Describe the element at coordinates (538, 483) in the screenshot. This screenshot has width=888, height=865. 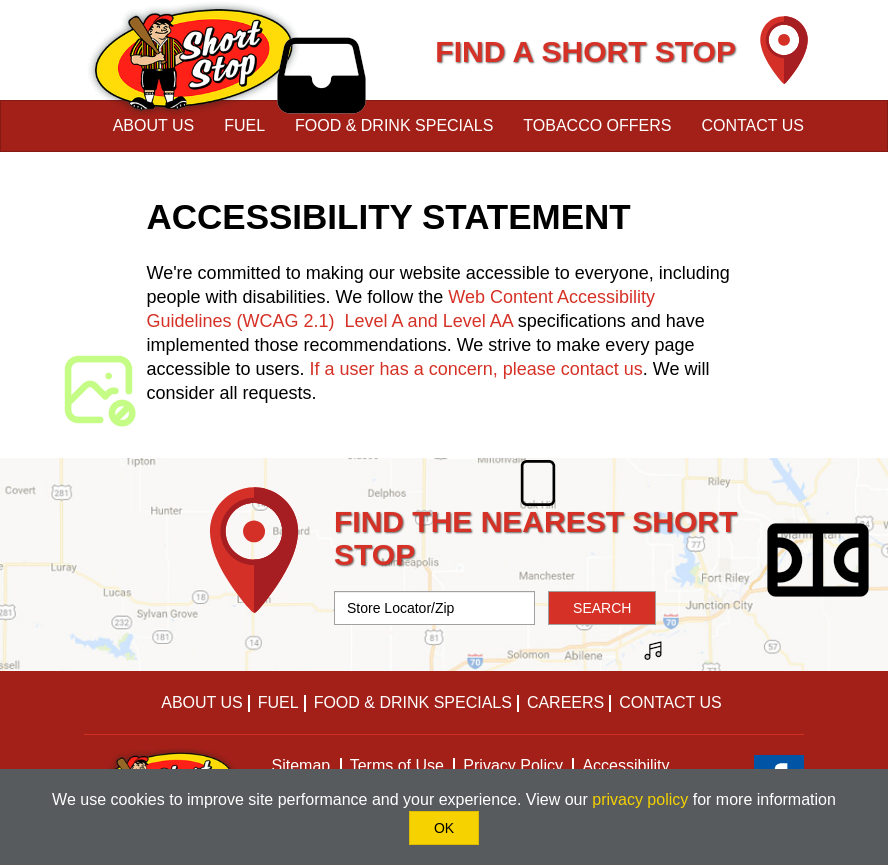
I see `switch to tablet view` at that location.